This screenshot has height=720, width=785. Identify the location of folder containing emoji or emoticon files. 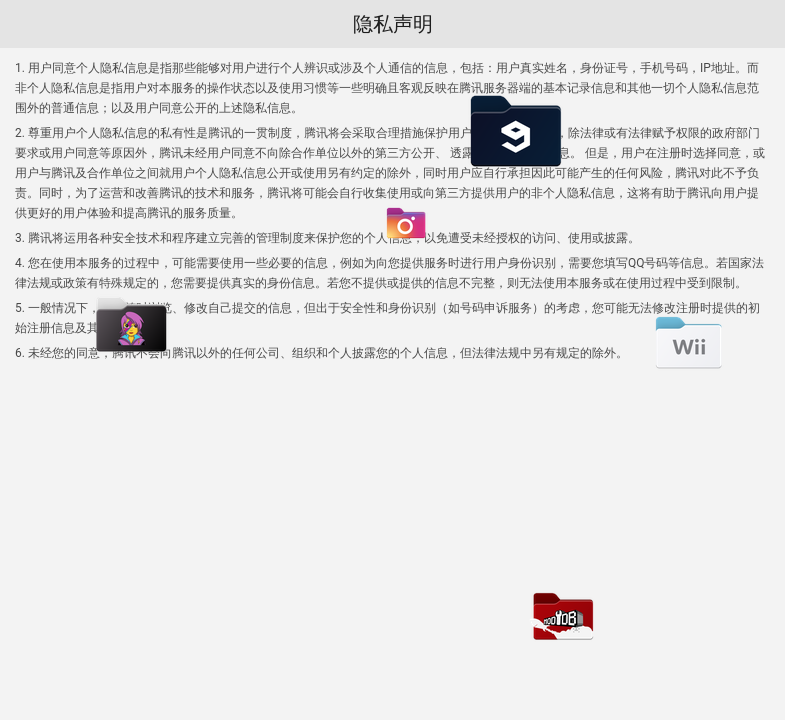
(131, 326).